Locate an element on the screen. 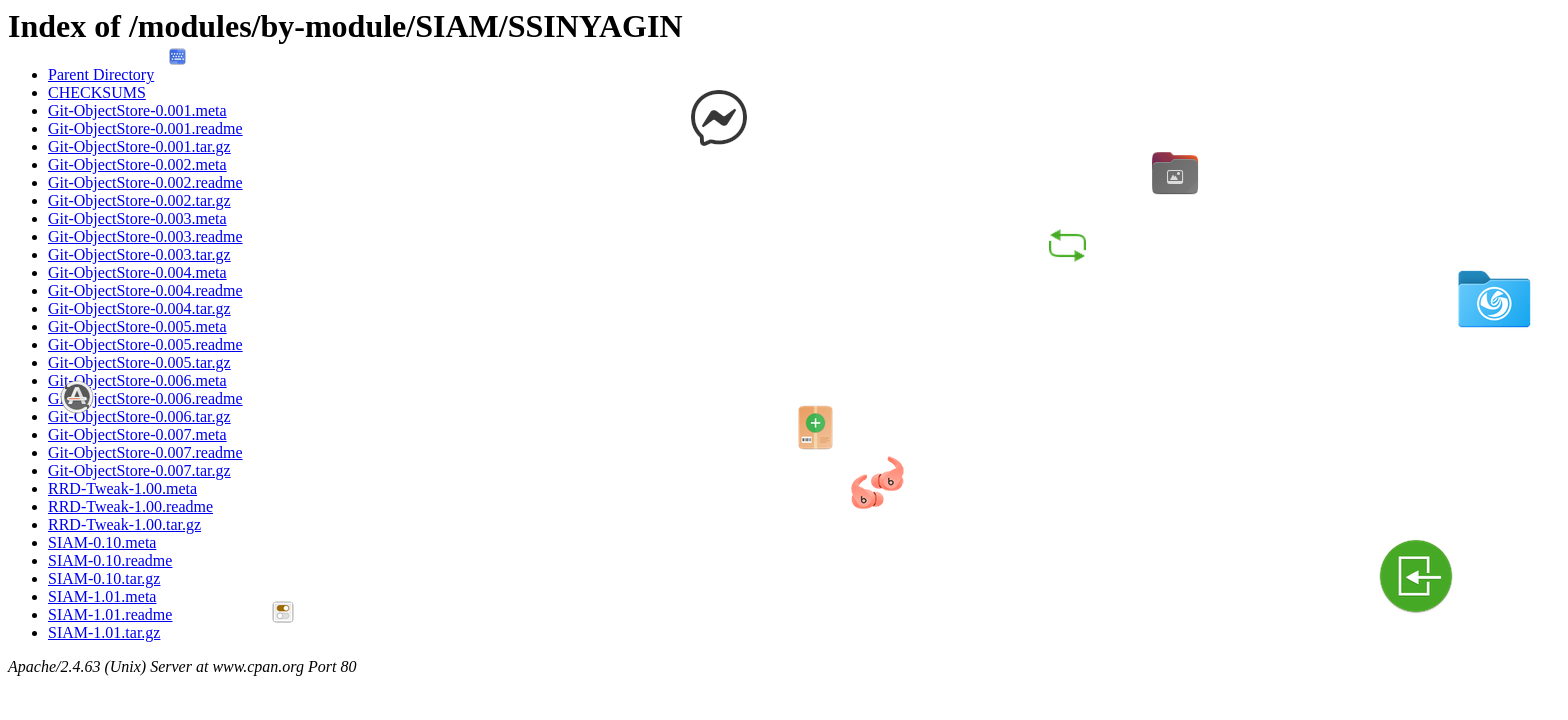  log out of your account is located at coordinates (1416, 576).